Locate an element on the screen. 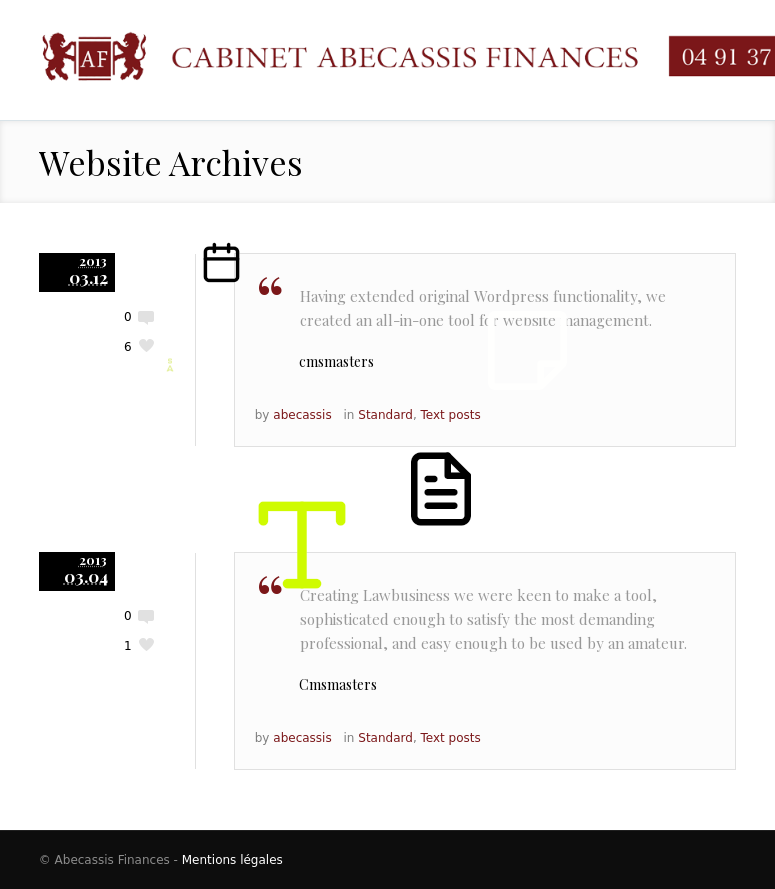  view document contents is located at coordinates (441, 489).